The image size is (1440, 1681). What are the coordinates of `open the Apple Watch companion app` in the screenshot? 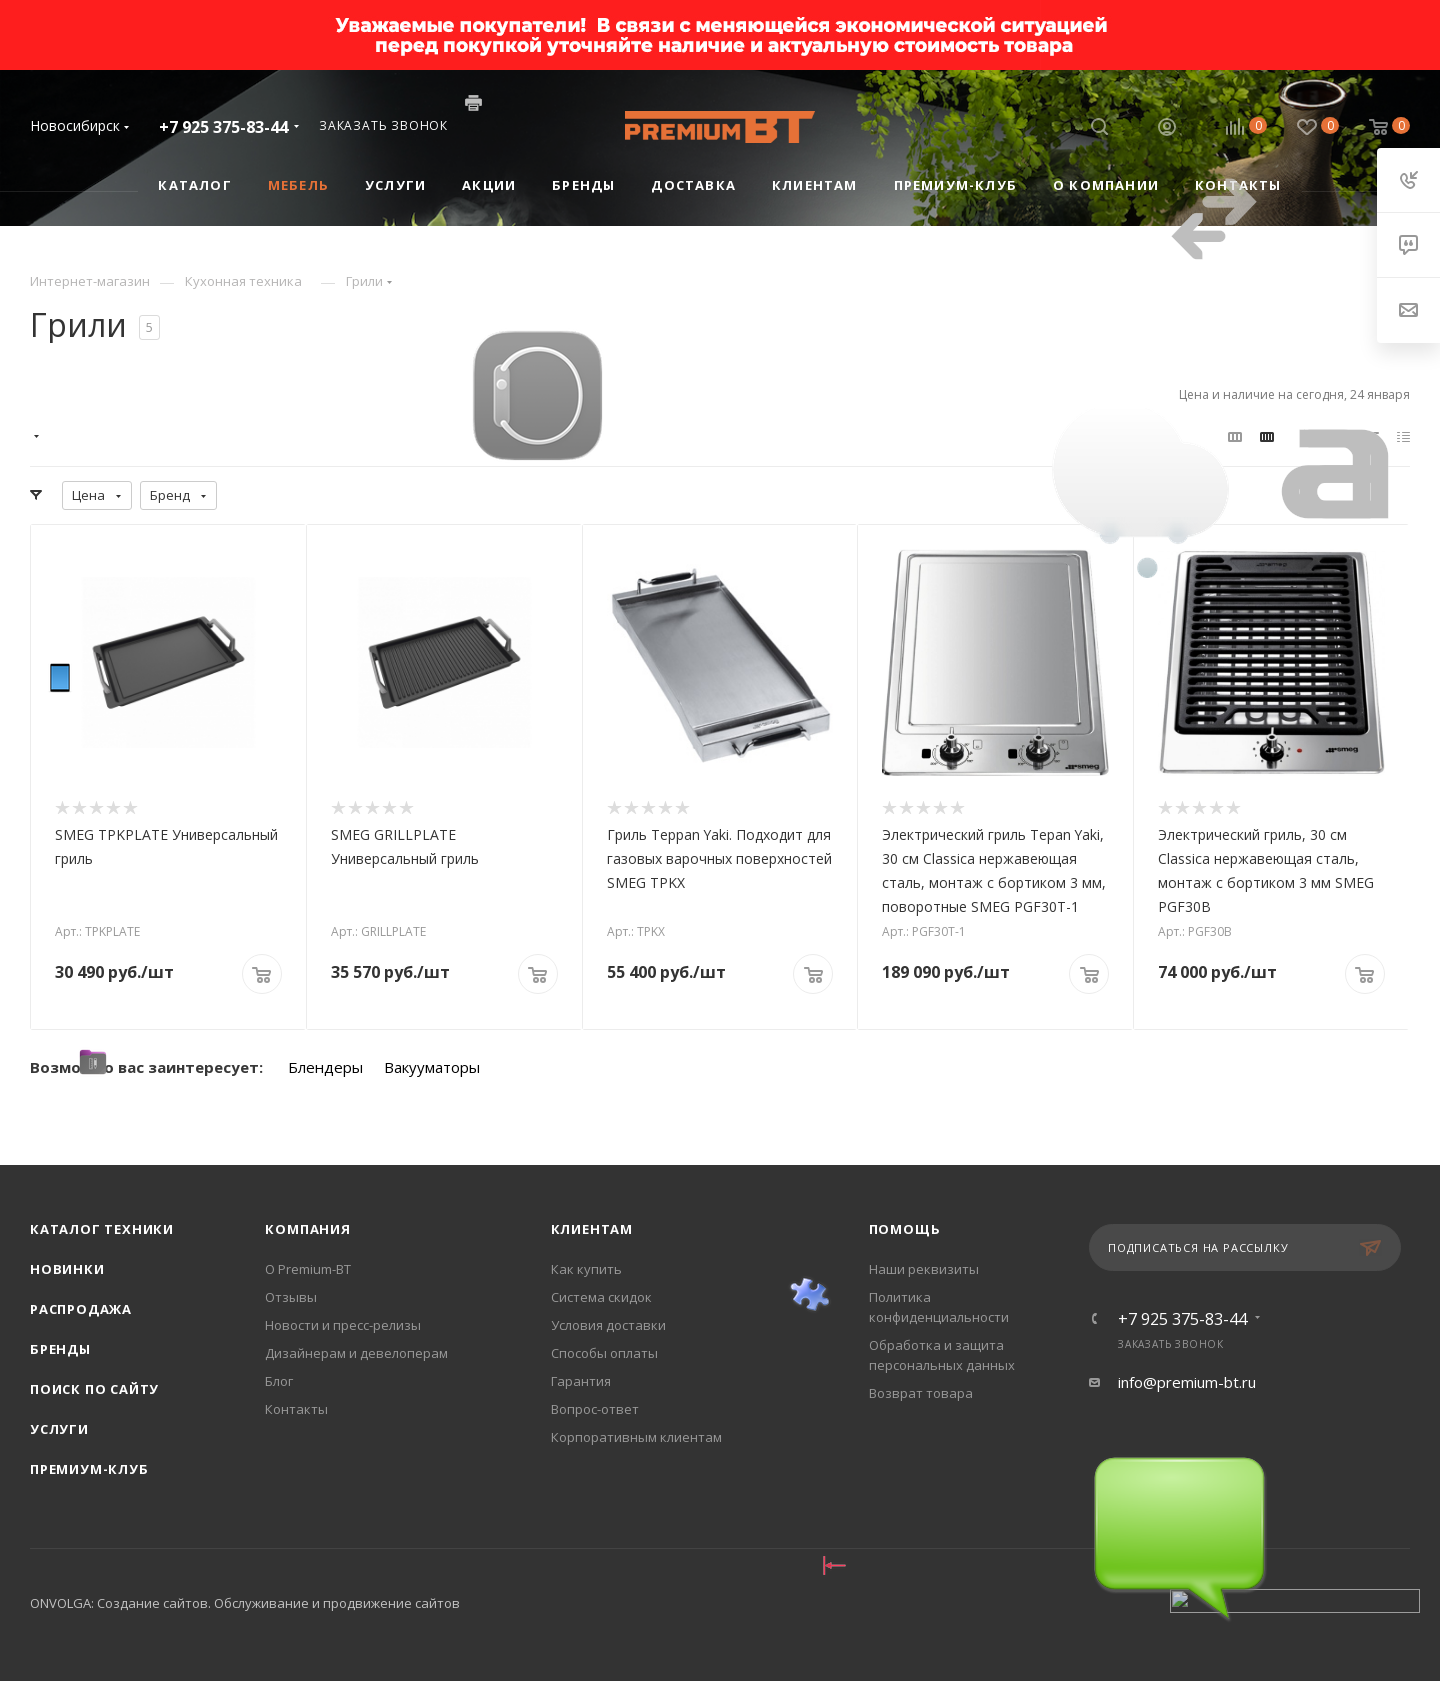 It's located at (537, 395).